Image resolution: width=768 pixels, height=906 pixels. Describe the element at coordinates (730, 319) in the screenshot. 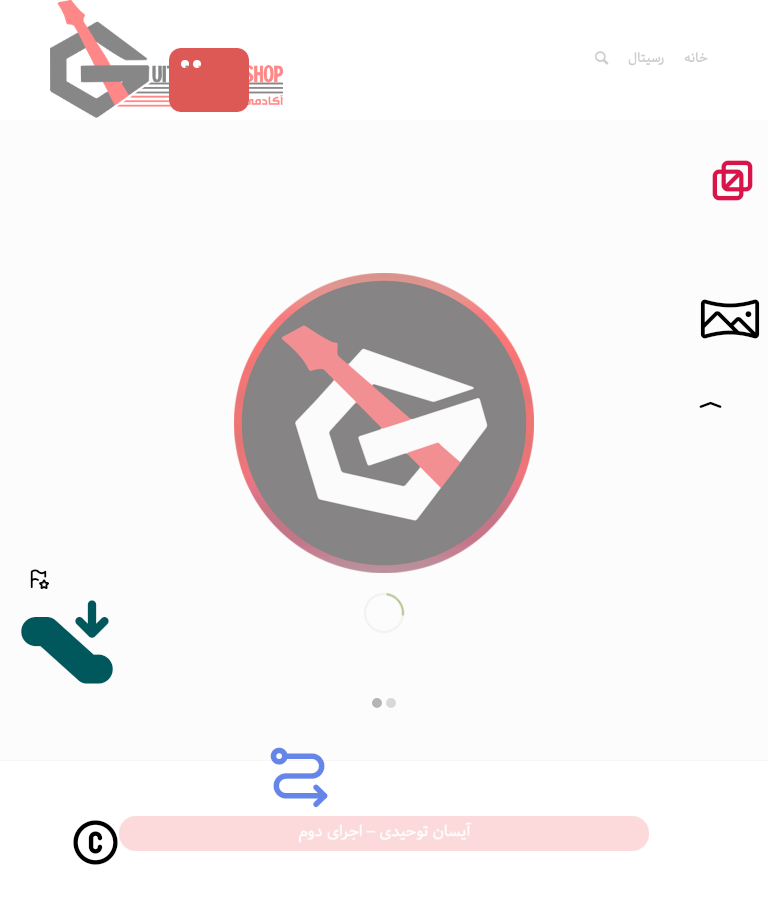

I see `view panorama photos` at that location.